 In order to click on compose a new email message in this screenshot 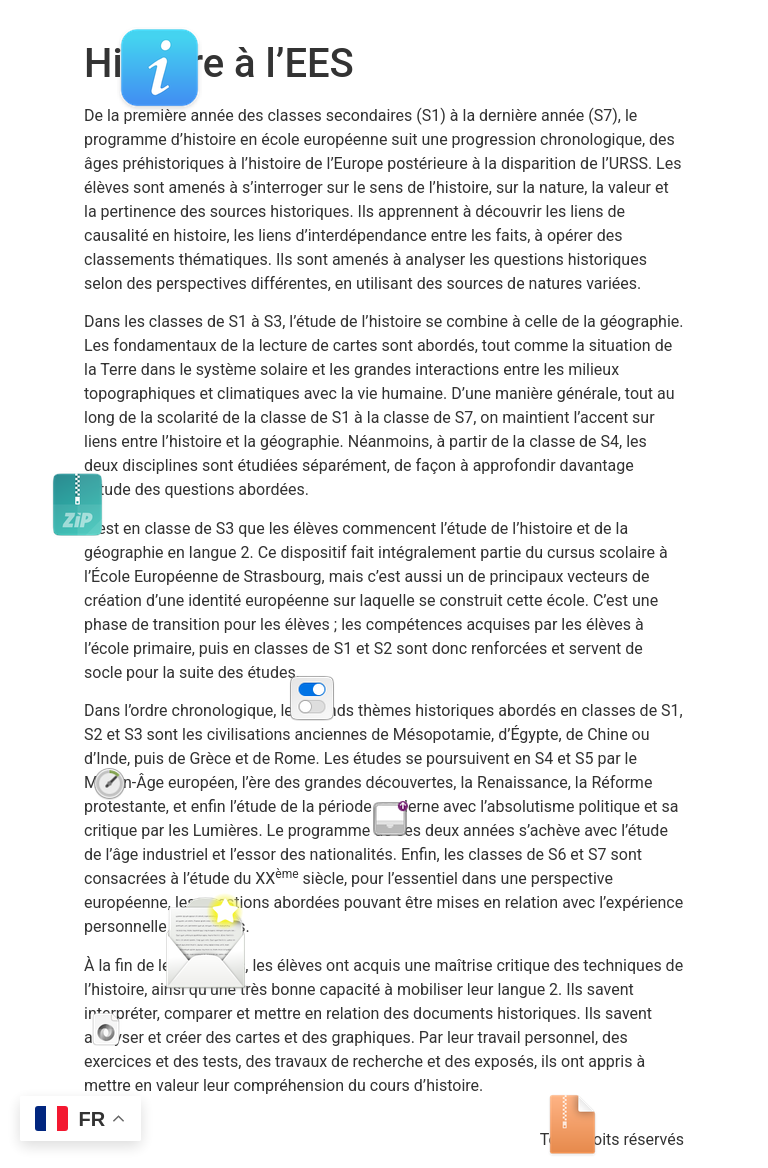, I will do `click(205, 944)`.